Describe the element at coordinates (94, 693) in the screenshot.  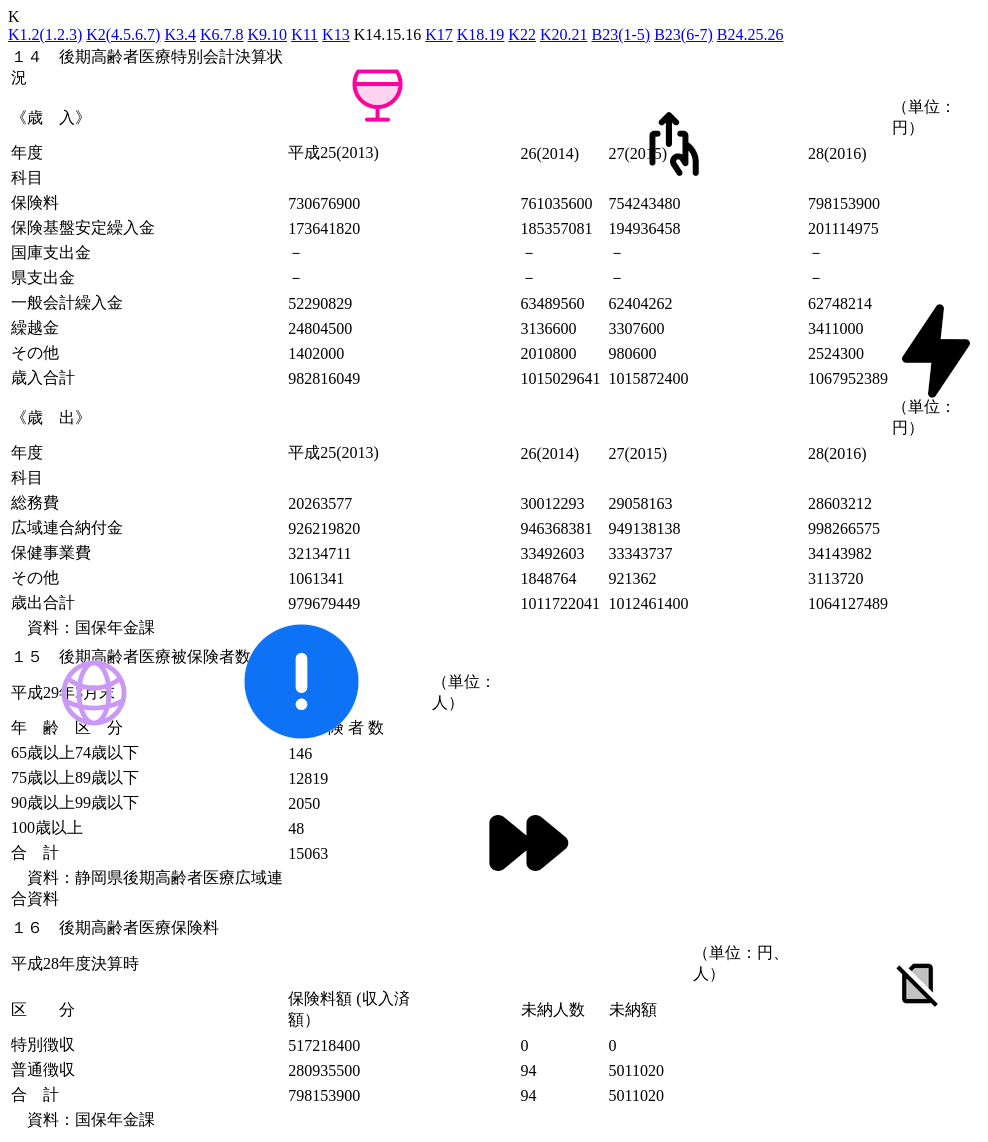
I see `switch to global or international settings` at that location.